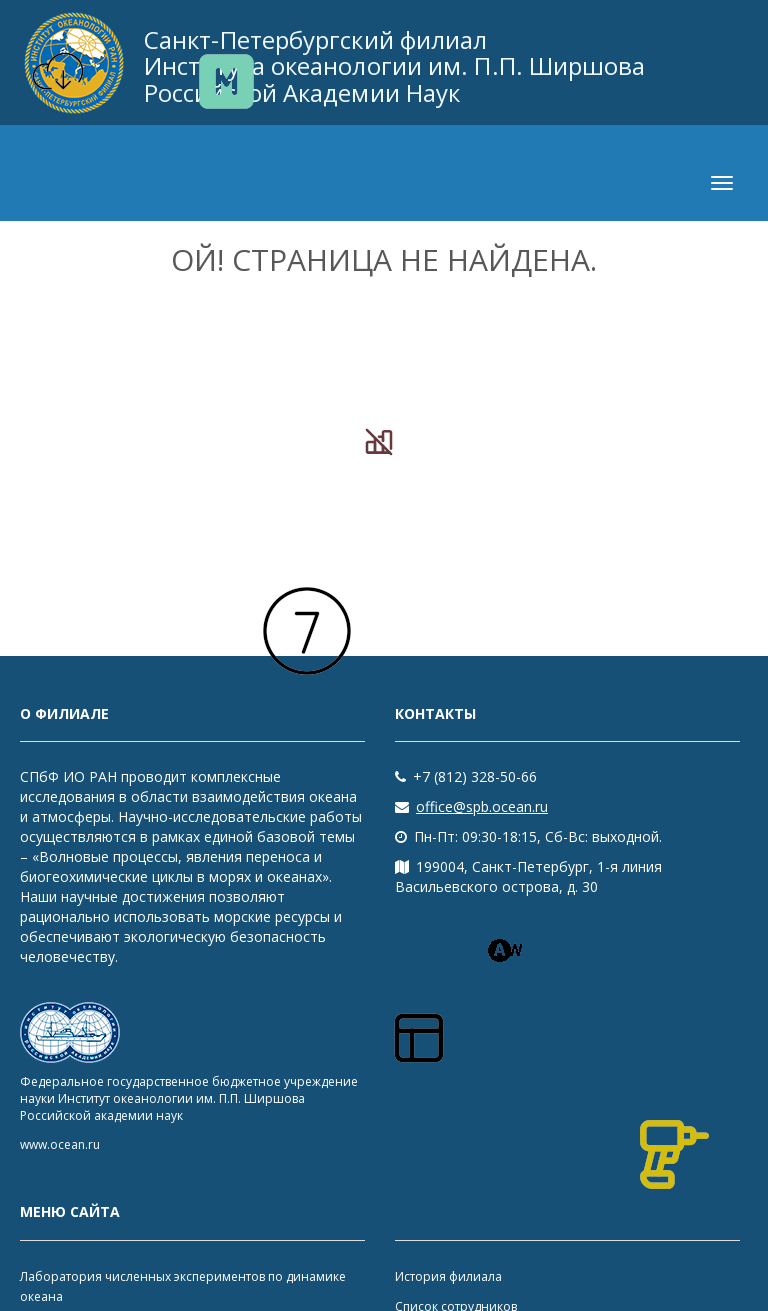  What do you see at coordinates (505, 950) in the screenshot?
I see `toggle automatic white balance` at bounding box center [505, 950].